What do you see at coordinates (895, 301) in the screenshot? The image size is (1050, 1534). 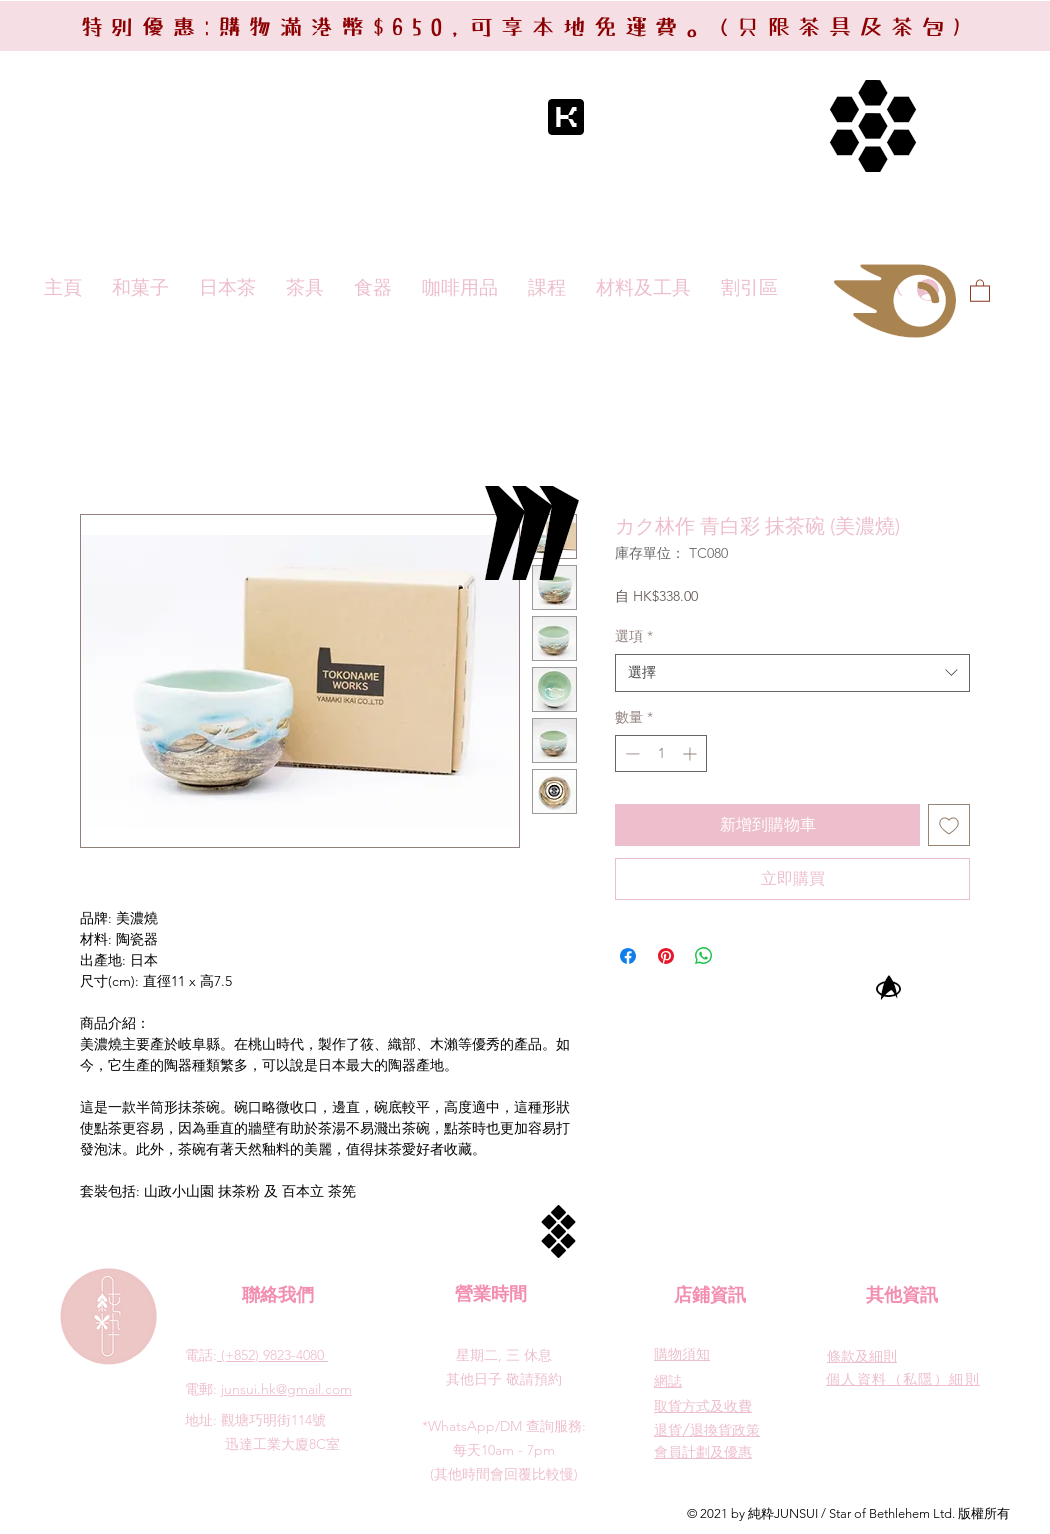 I see `open Semrush SEO and marketing platform` at bounding box center [895, 301].